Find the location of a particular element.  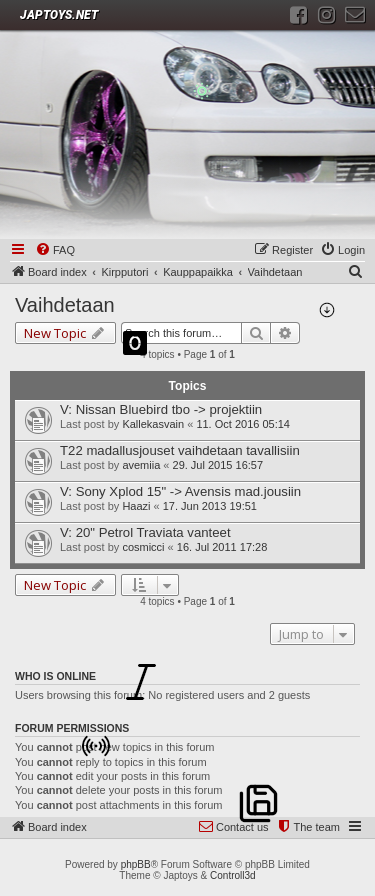

save all open files at once is located at coordinates (258, 803).